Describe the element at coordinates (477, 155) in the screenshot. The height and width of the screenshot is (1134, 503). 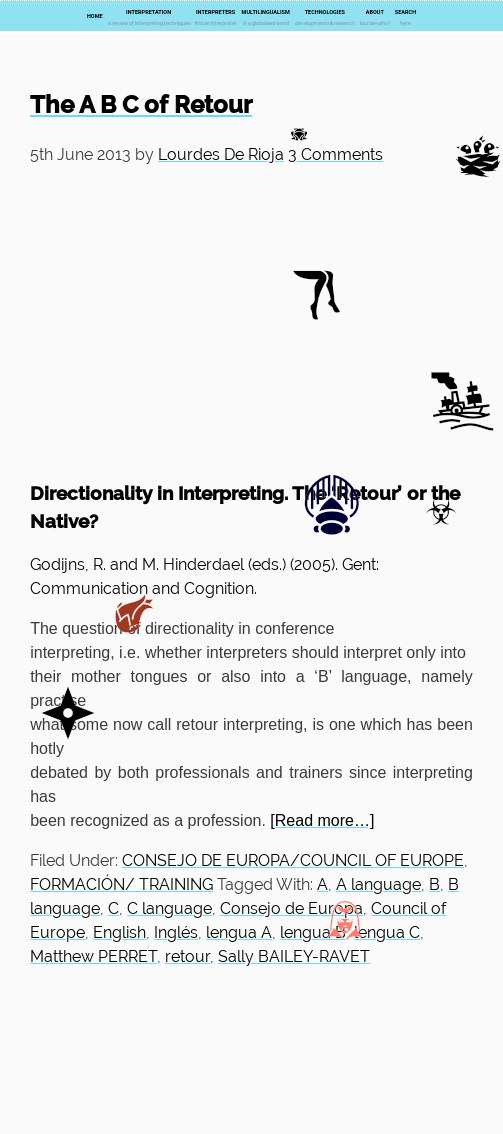
I see `view your nest or home feed` at that location.